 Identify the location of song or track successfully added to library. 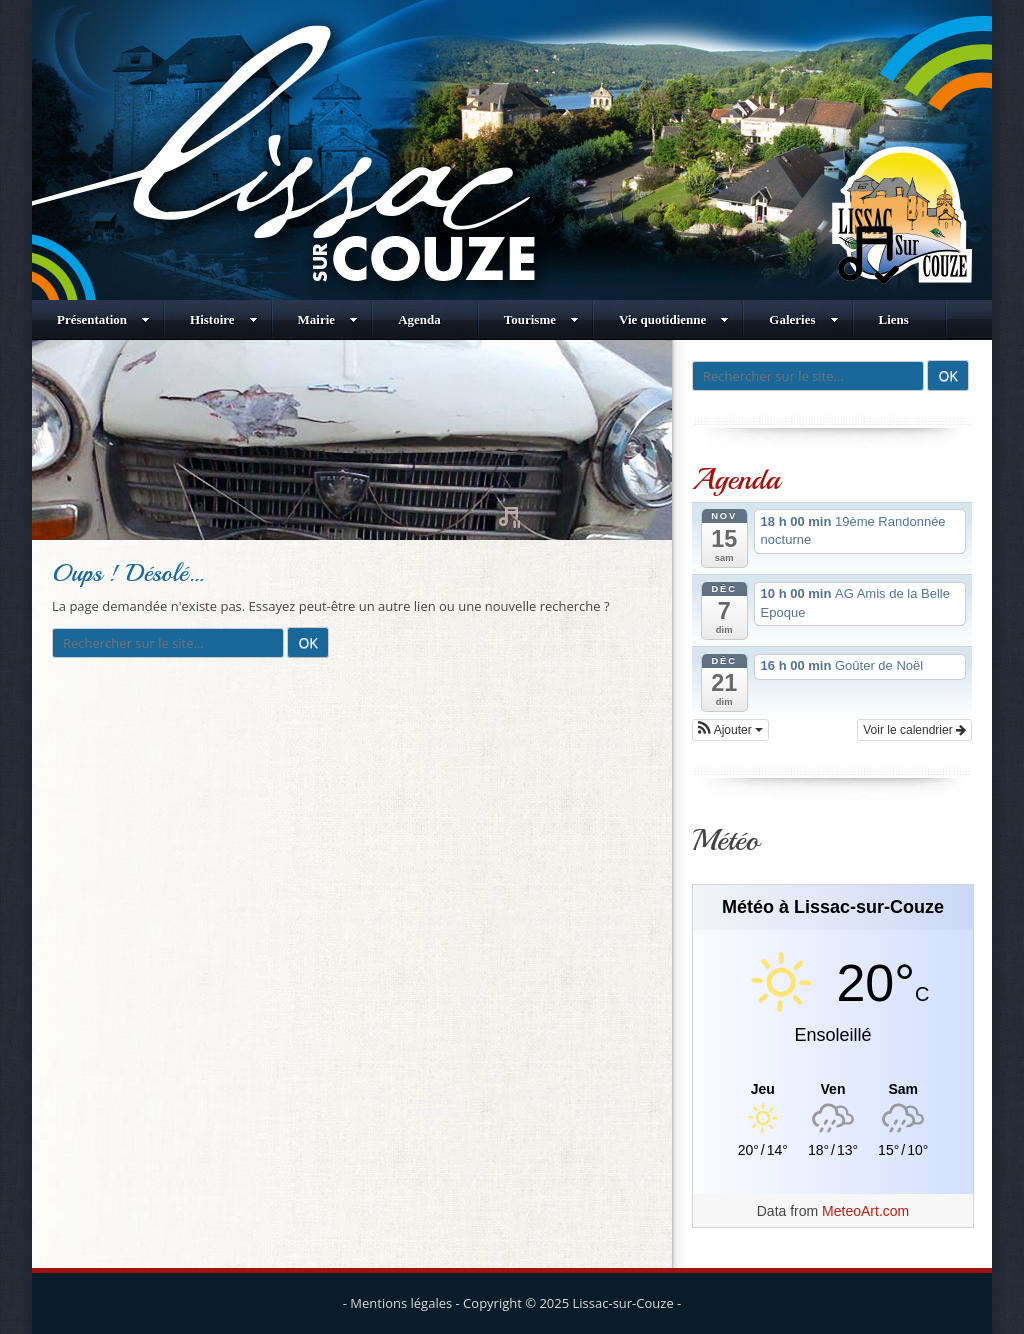
(868, 253).